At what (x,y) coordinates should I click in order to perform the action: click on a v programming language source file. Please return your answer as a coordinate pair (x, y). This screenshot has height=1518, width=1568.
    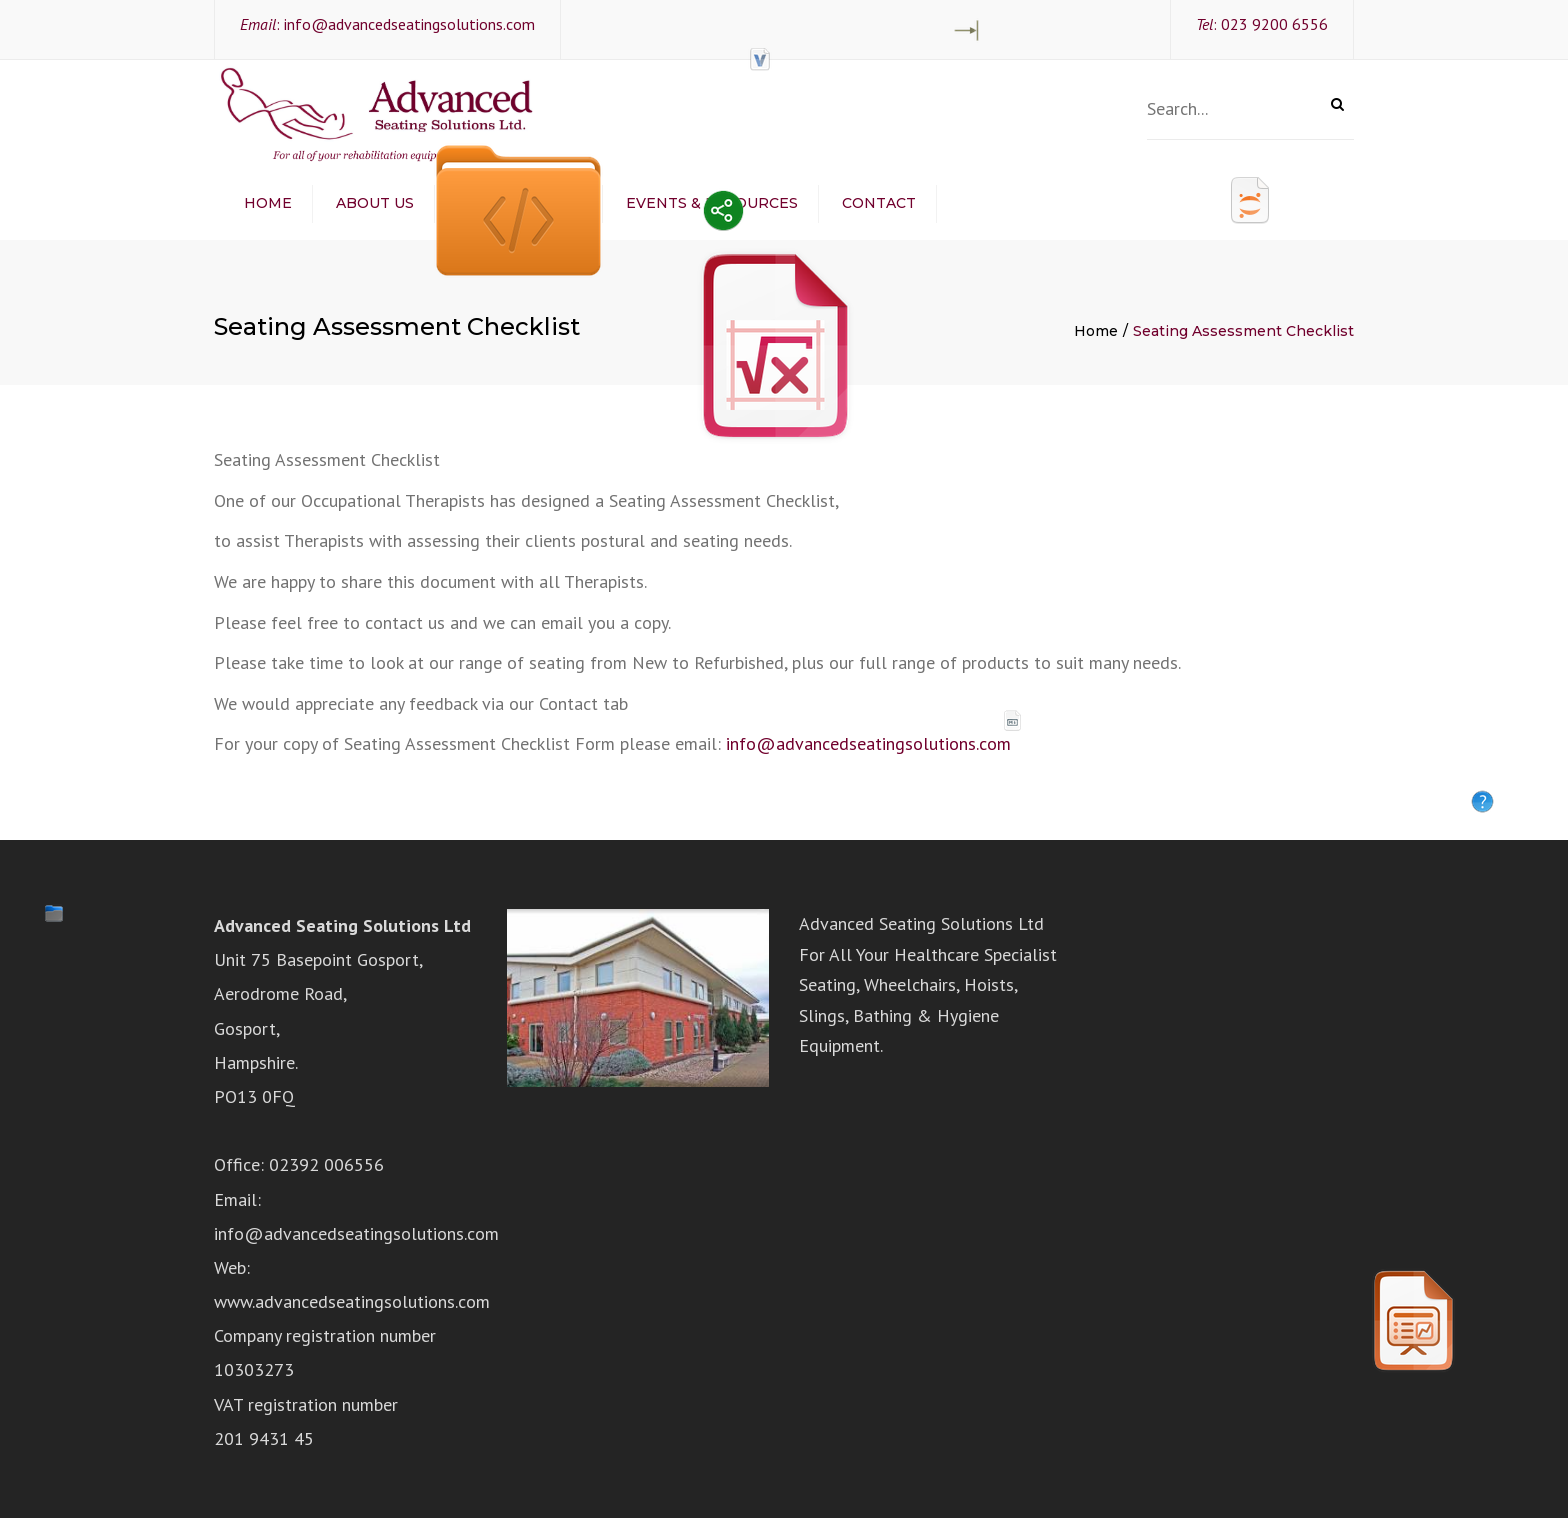
    Looking at the image, I should click on (760, 59).